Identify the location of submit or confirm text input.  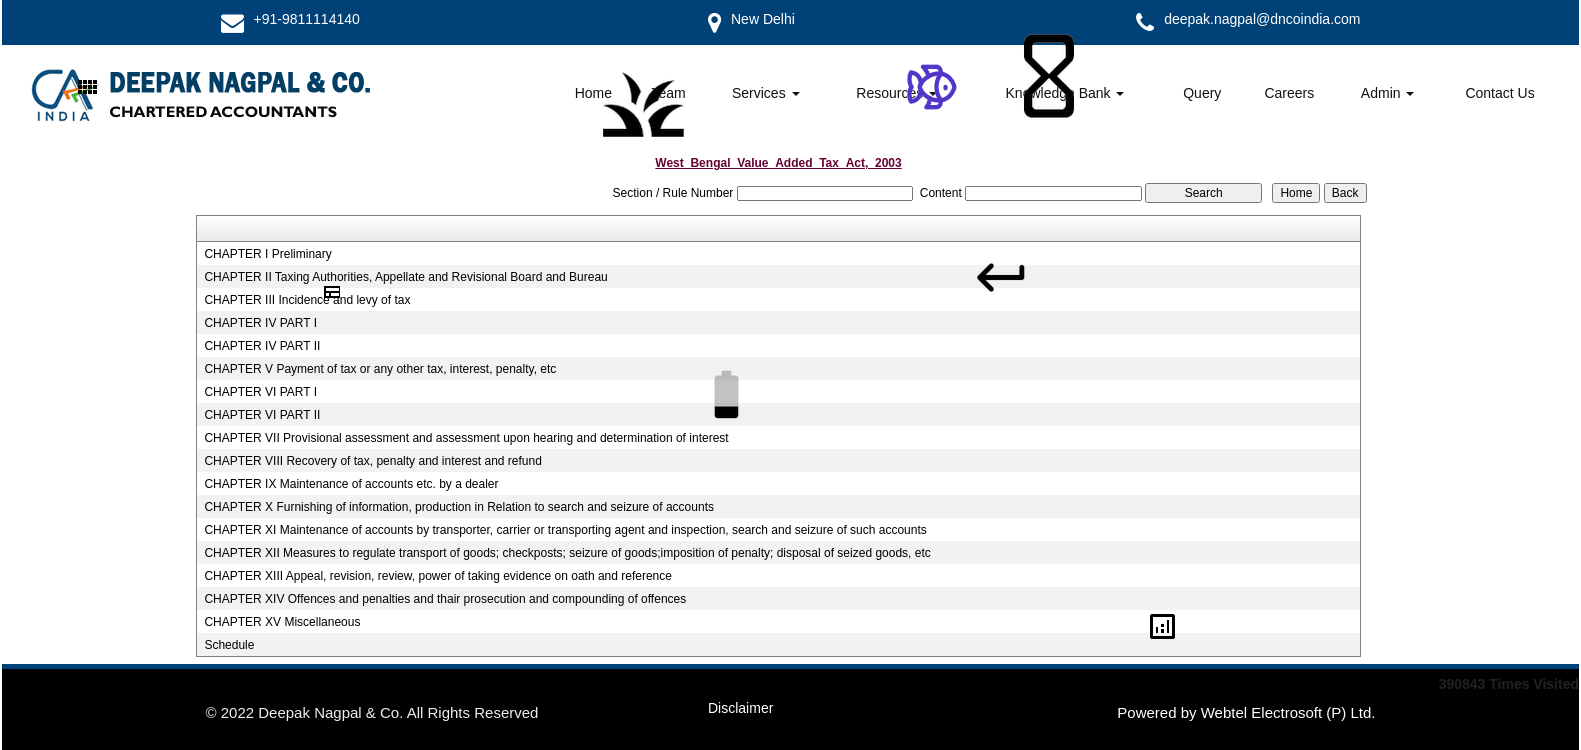
(1001, 277).